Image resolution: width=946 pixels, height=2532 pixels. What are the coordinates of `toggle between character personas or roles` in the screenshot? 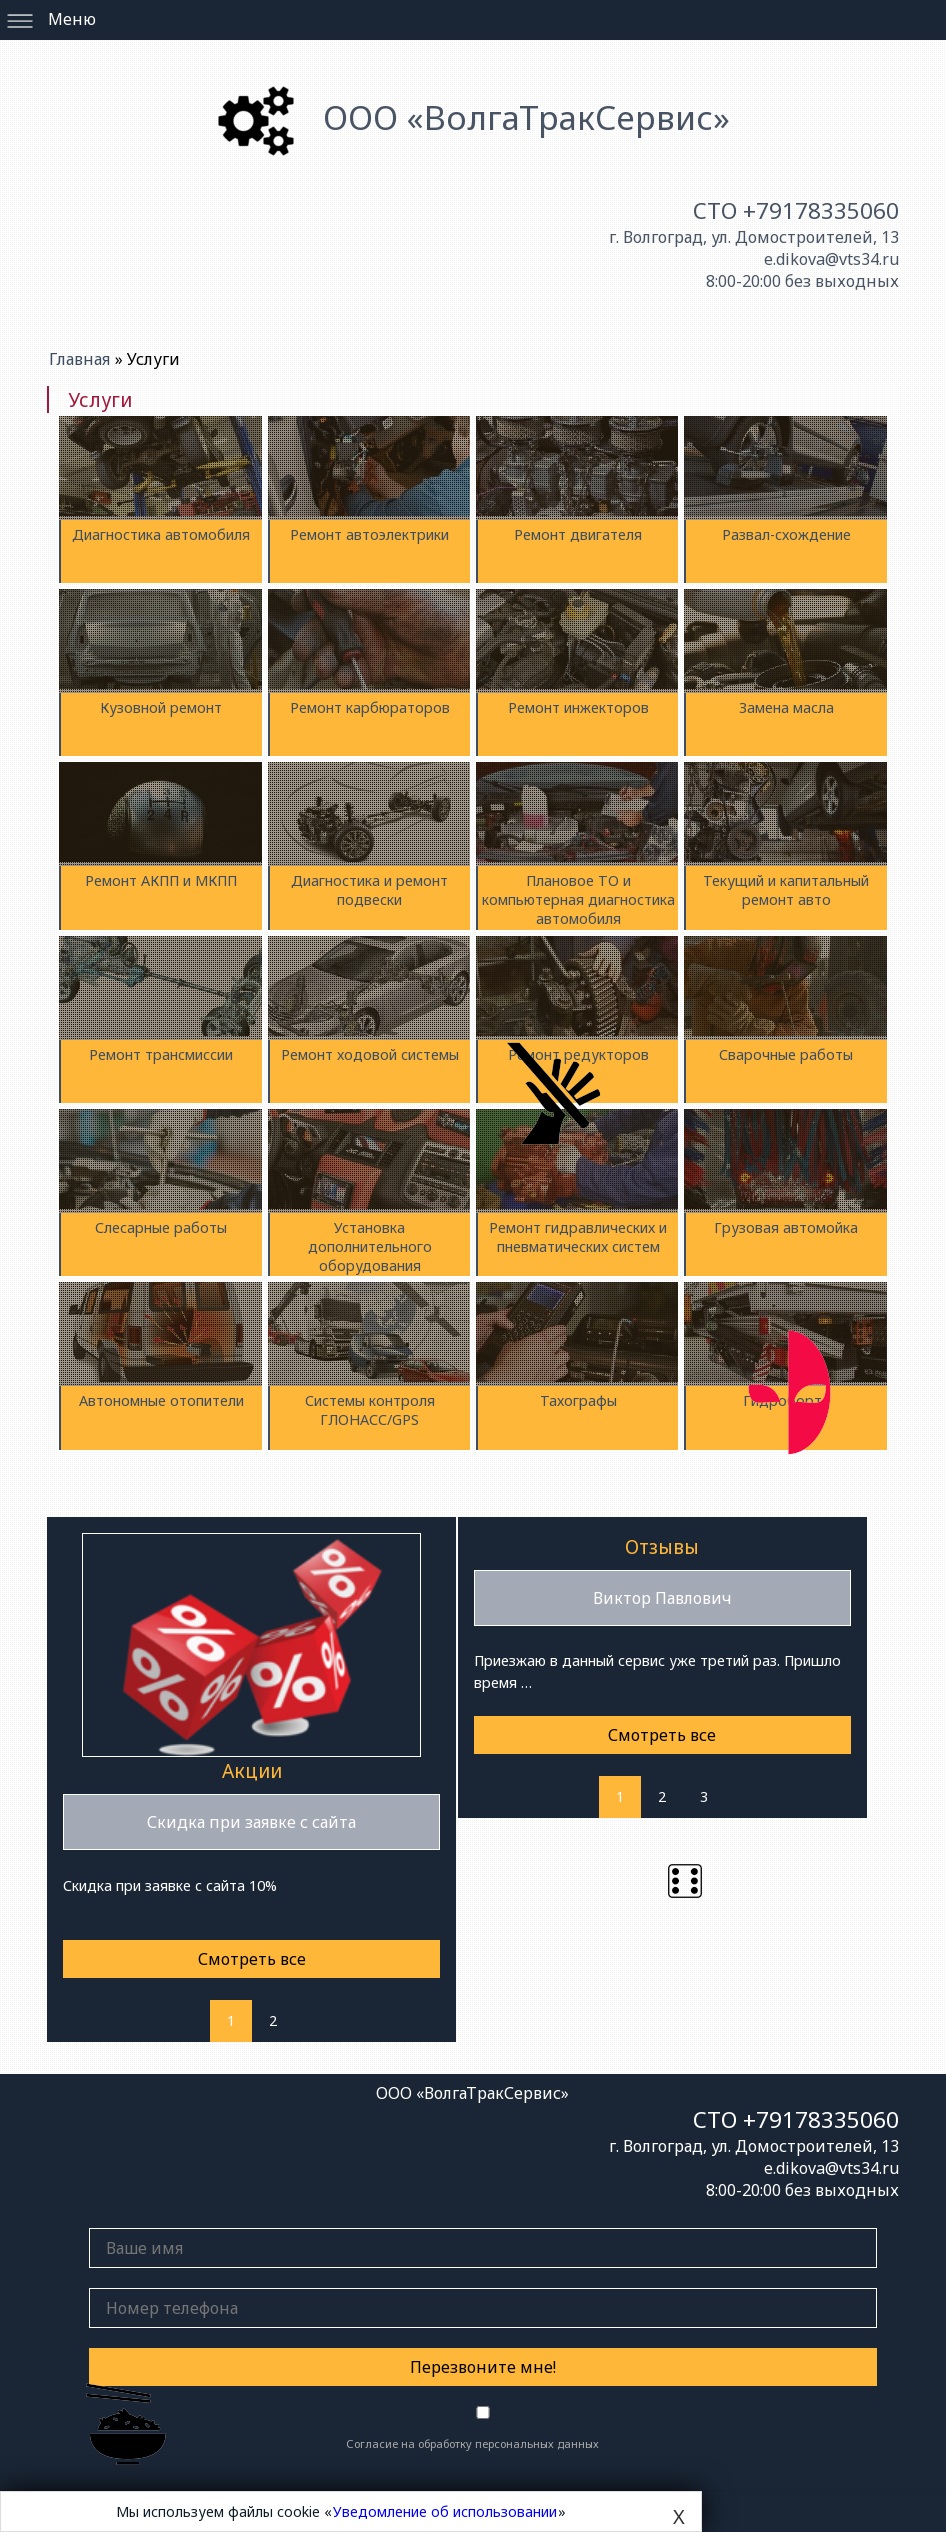 It's located at (783, 1392).